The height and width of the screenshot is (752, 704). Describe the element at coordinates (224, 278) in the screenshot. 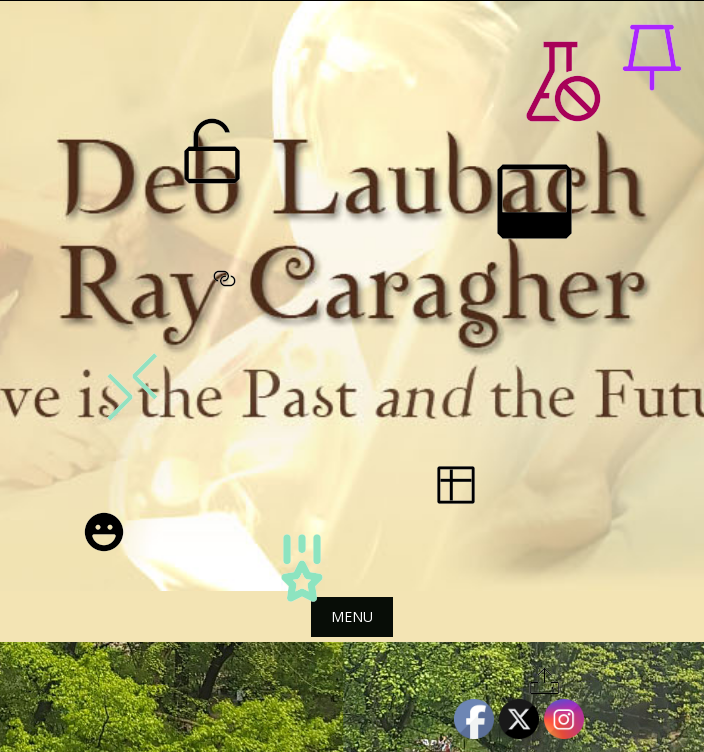

I see `insert or create a hyperlink` at that location.